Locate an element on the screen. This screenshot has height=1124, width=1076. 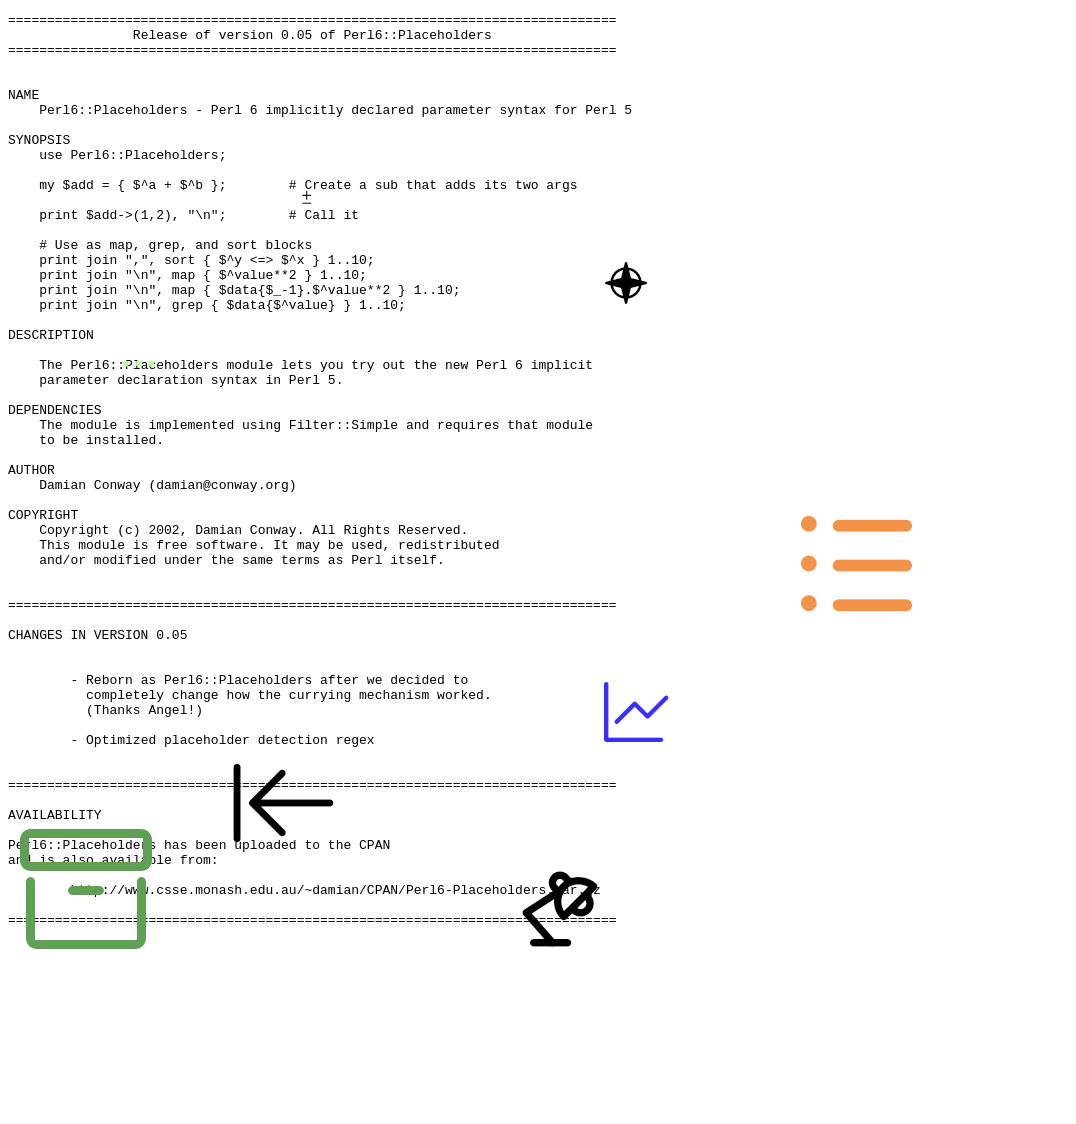
toggle desk lamp or reading light is located at coordinates (560, 909).